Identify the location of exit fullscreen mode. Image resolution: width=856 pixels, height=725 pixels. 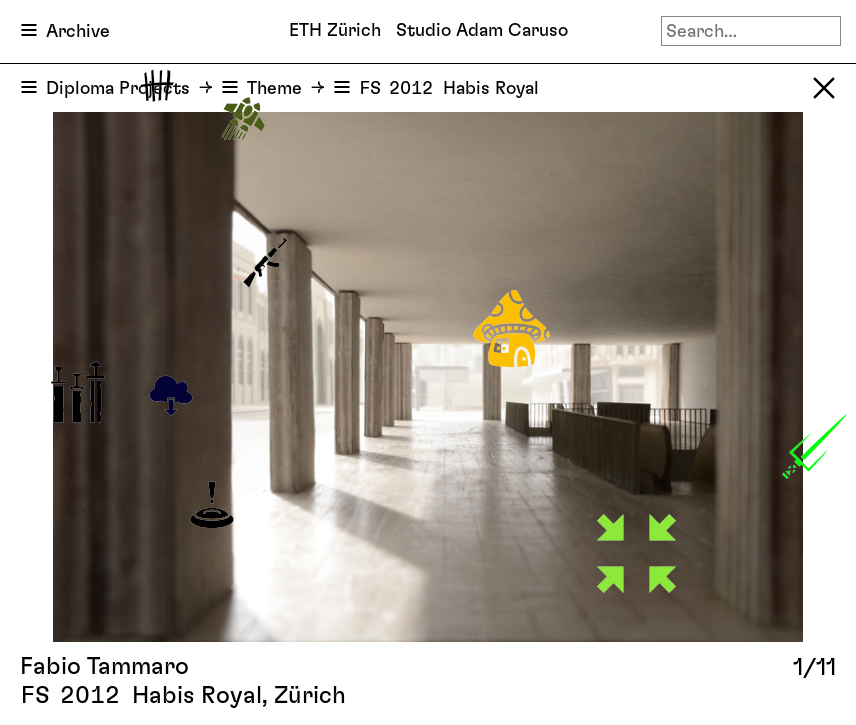
(636, 553).